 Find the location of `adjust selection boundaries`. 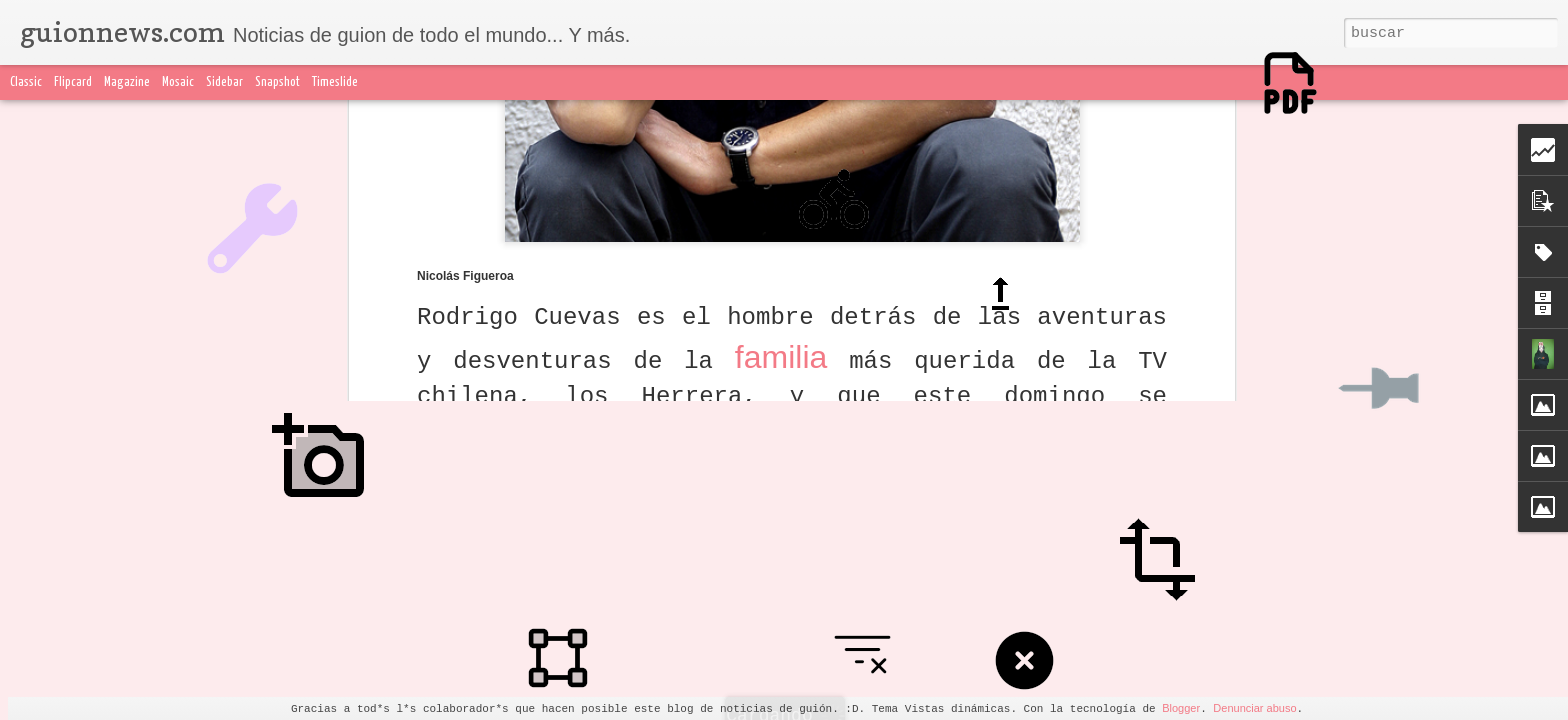

adjust selection boundaries is located at coordinates (558, 658).